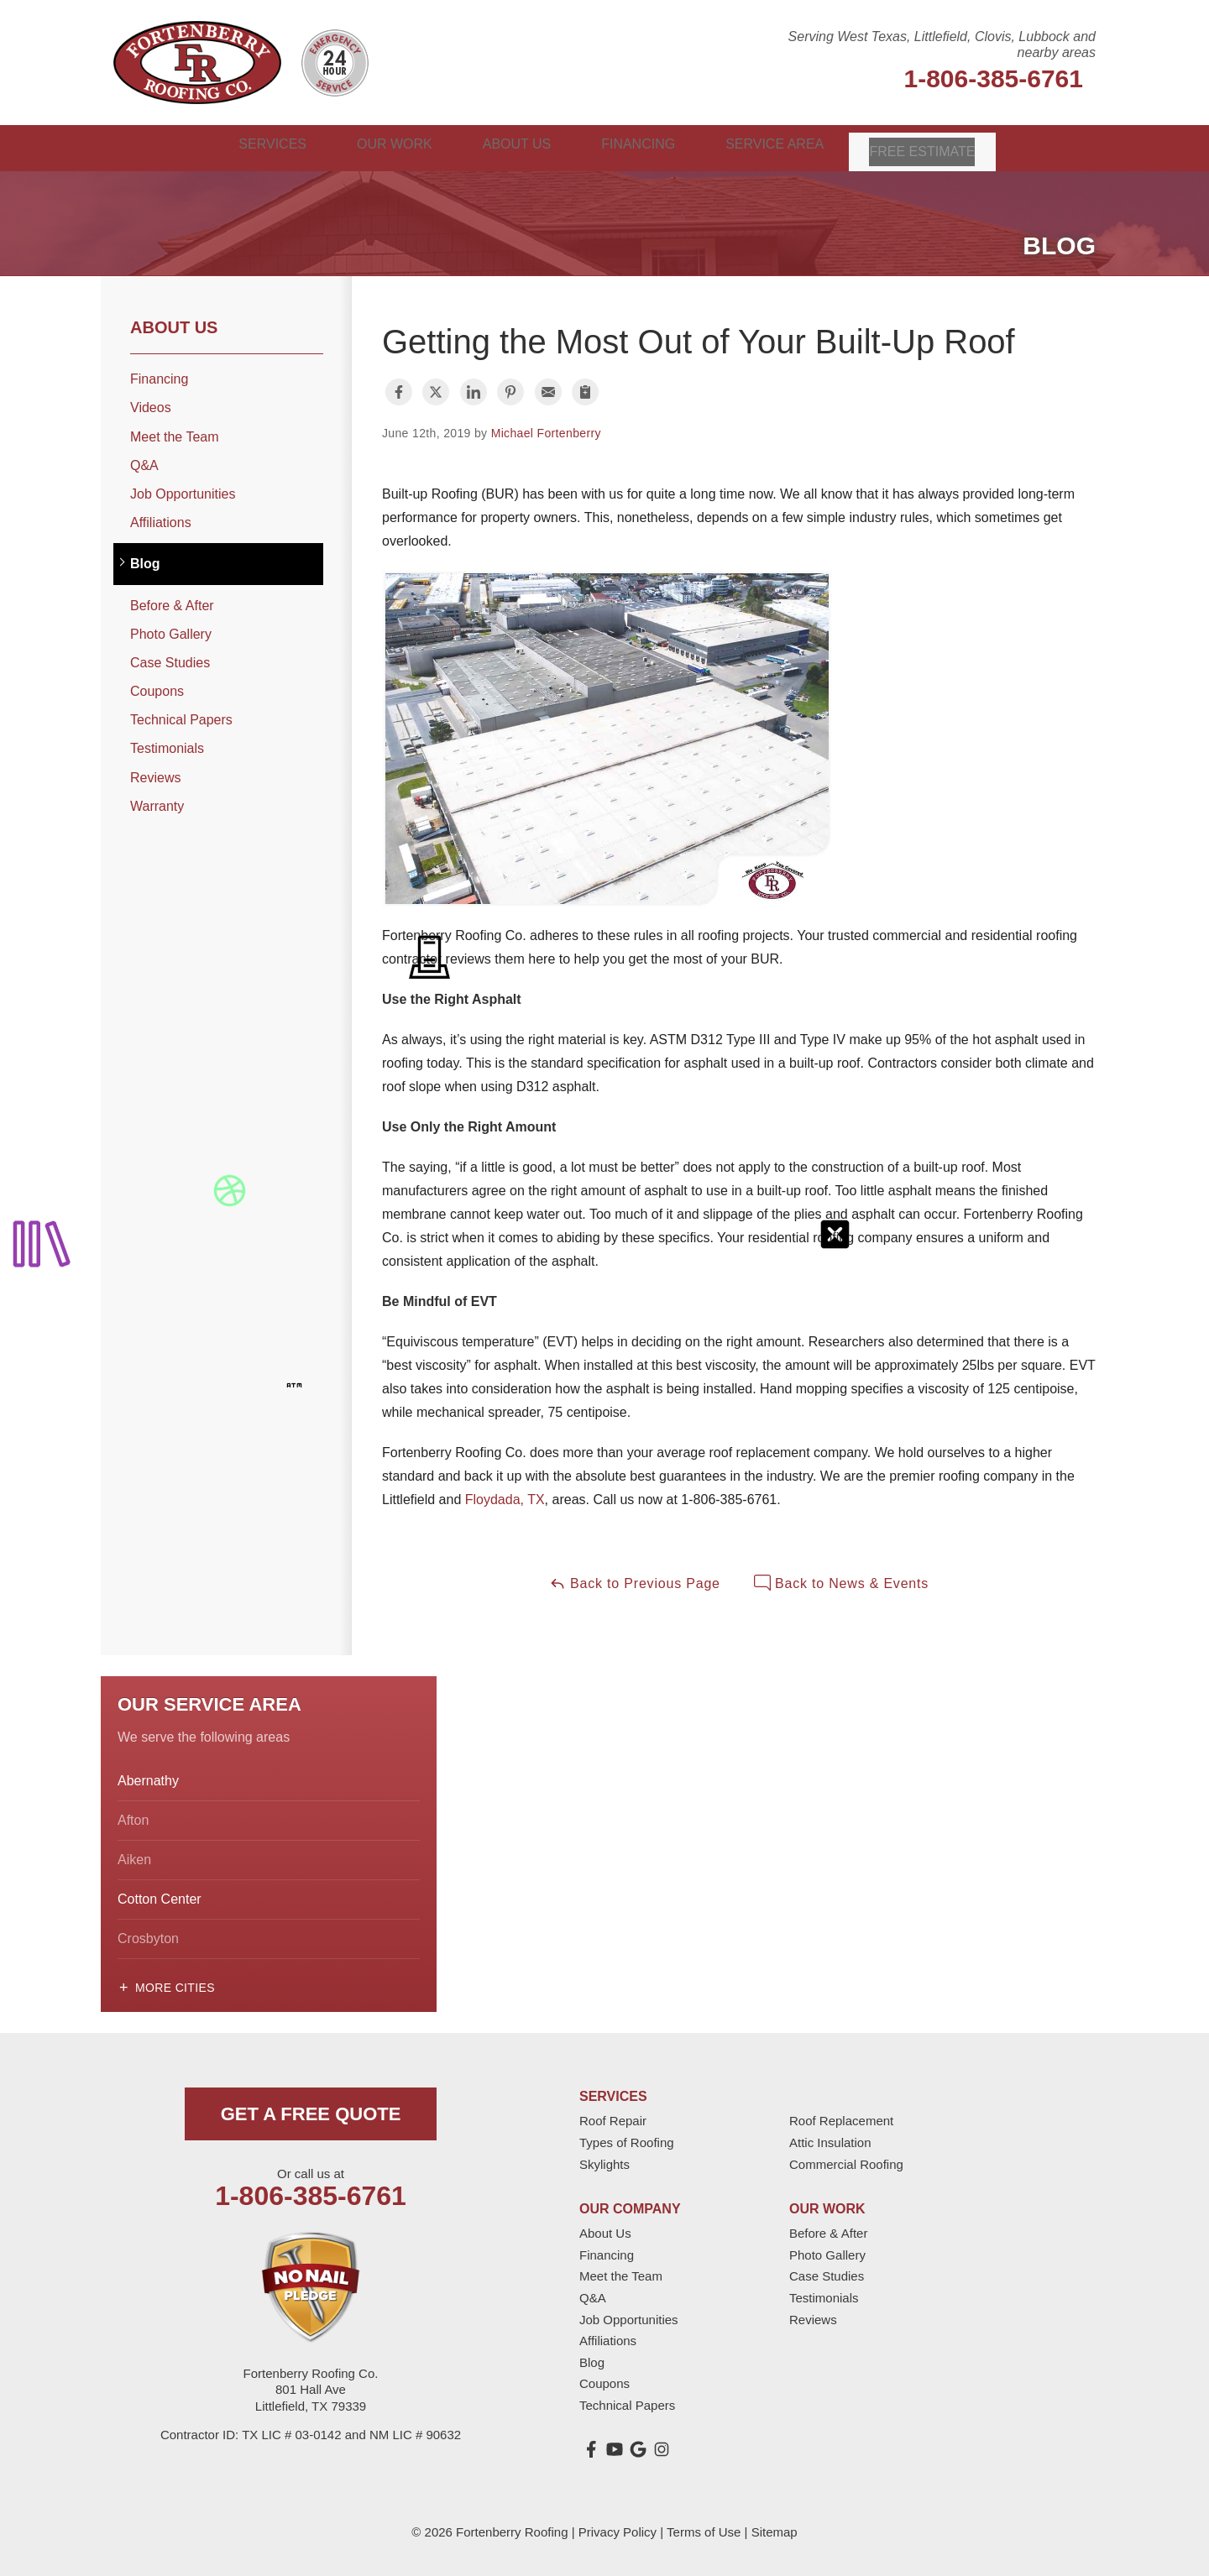 This screenshot has height=2576, width=1209. I want to click on indicates a disabled or unavailable feature, so click(835, 1234).